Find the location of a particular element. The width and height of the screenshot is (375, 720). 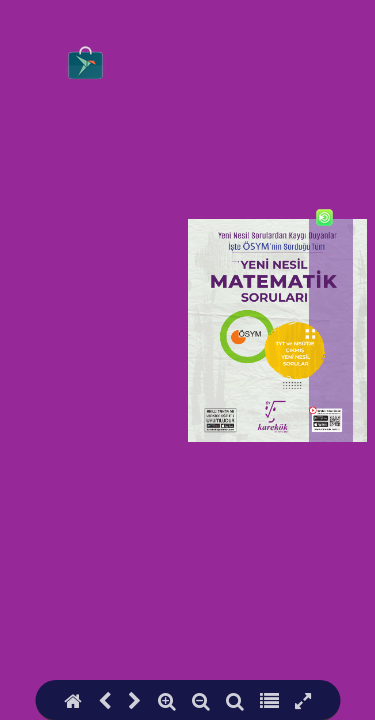

open the snap store to browse and install applications is located at coordinates (85, 65).